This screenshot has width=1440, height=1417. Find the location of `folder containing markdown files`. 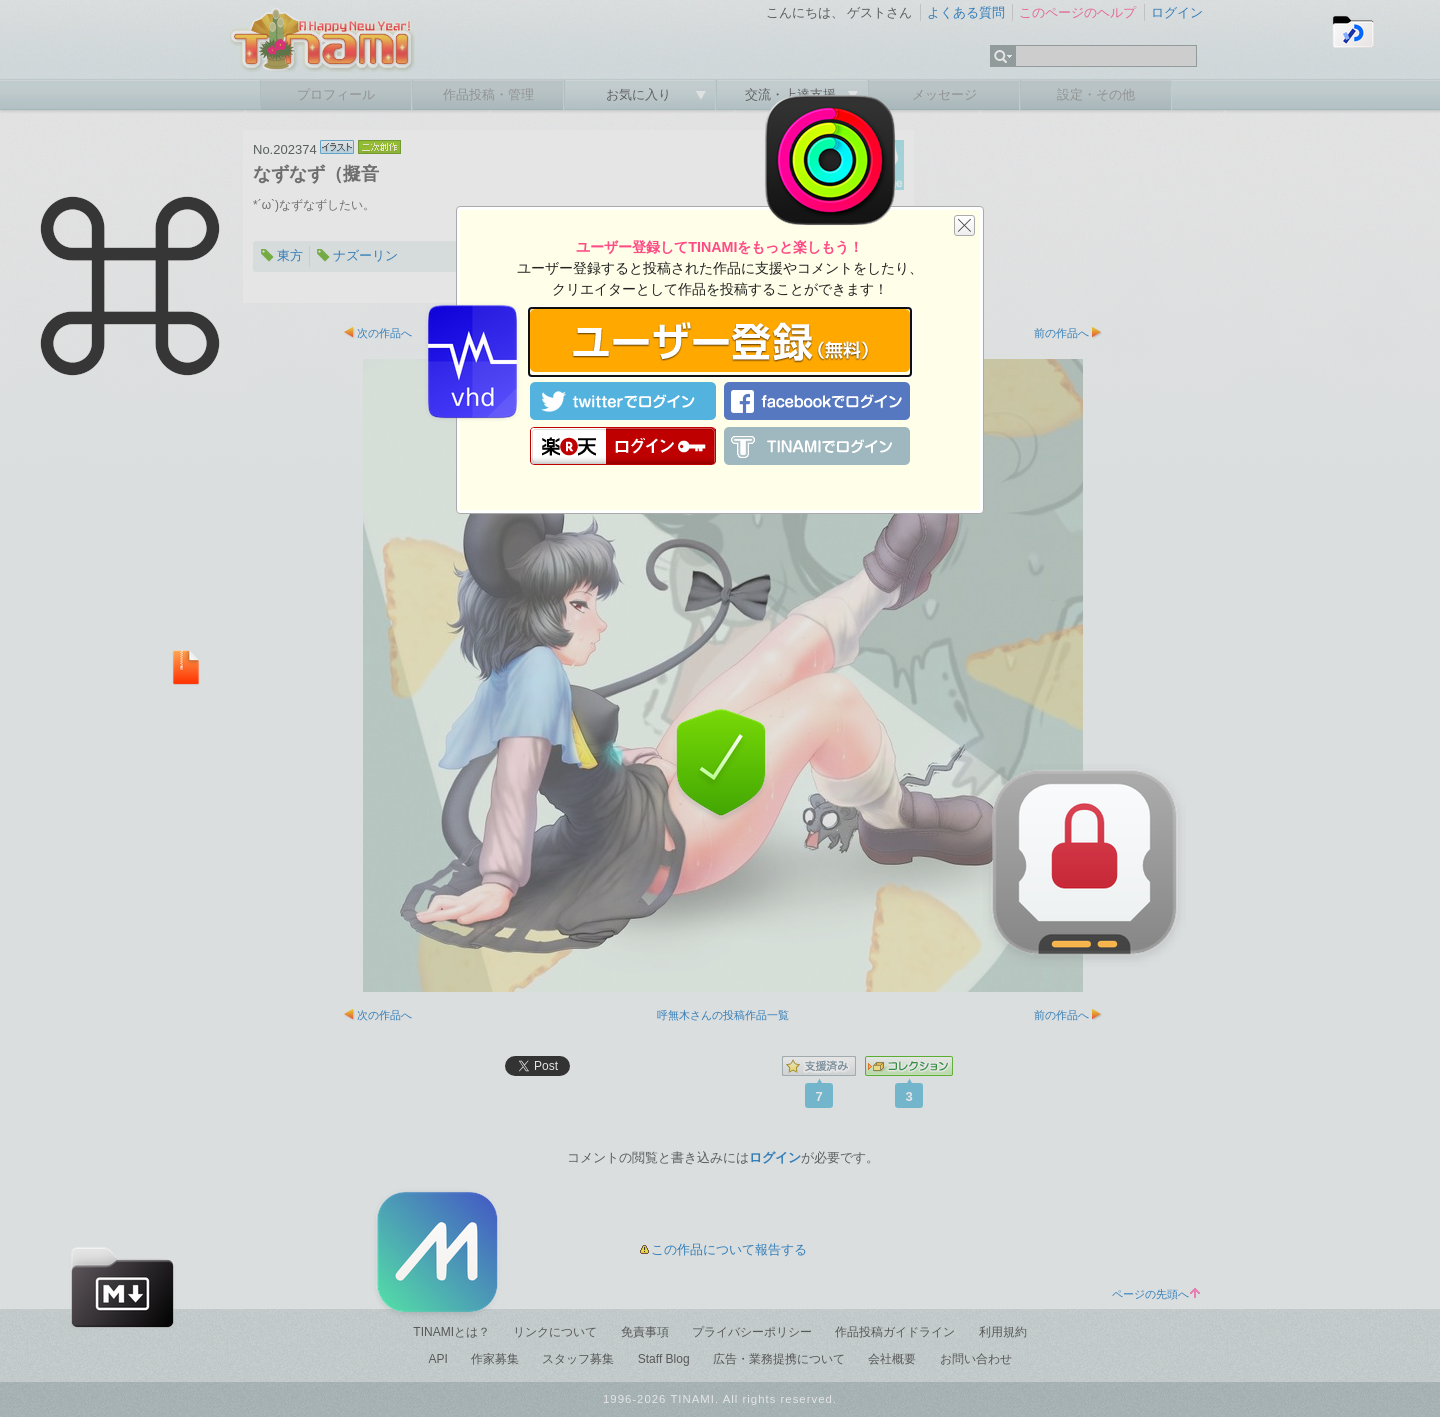

folder containing markdown files is located at coordinates (122, 1290).